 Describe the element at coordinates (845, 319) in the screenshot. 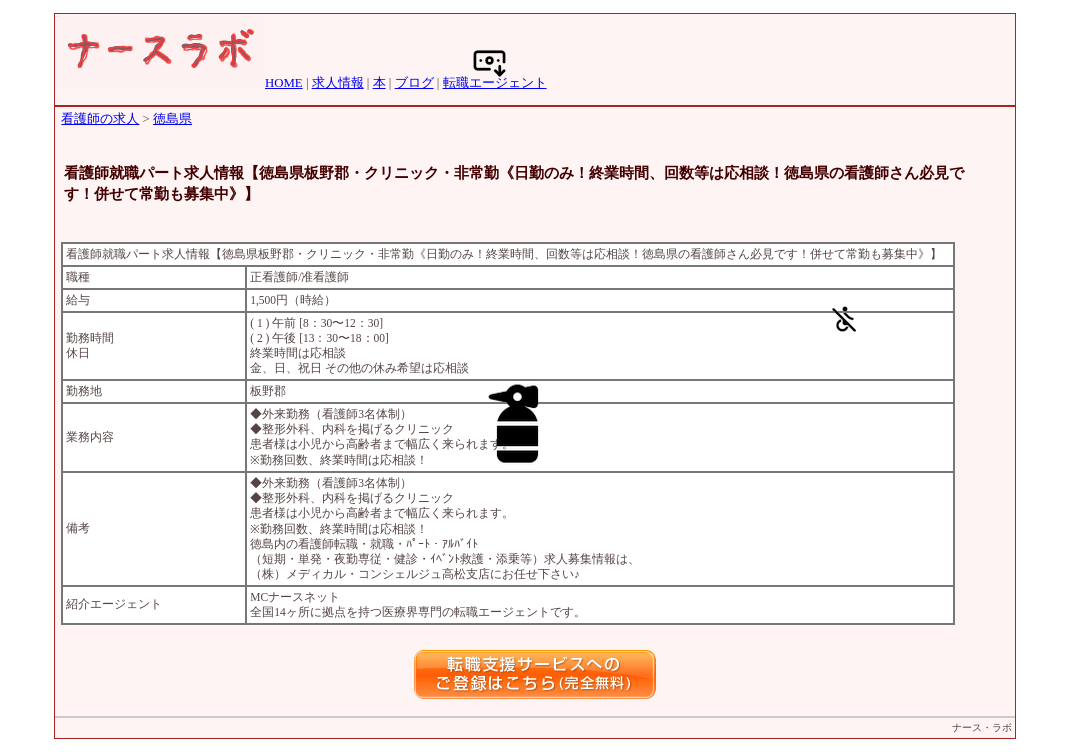

I see `indicates location or service is not wheelchair accessible` at that location.